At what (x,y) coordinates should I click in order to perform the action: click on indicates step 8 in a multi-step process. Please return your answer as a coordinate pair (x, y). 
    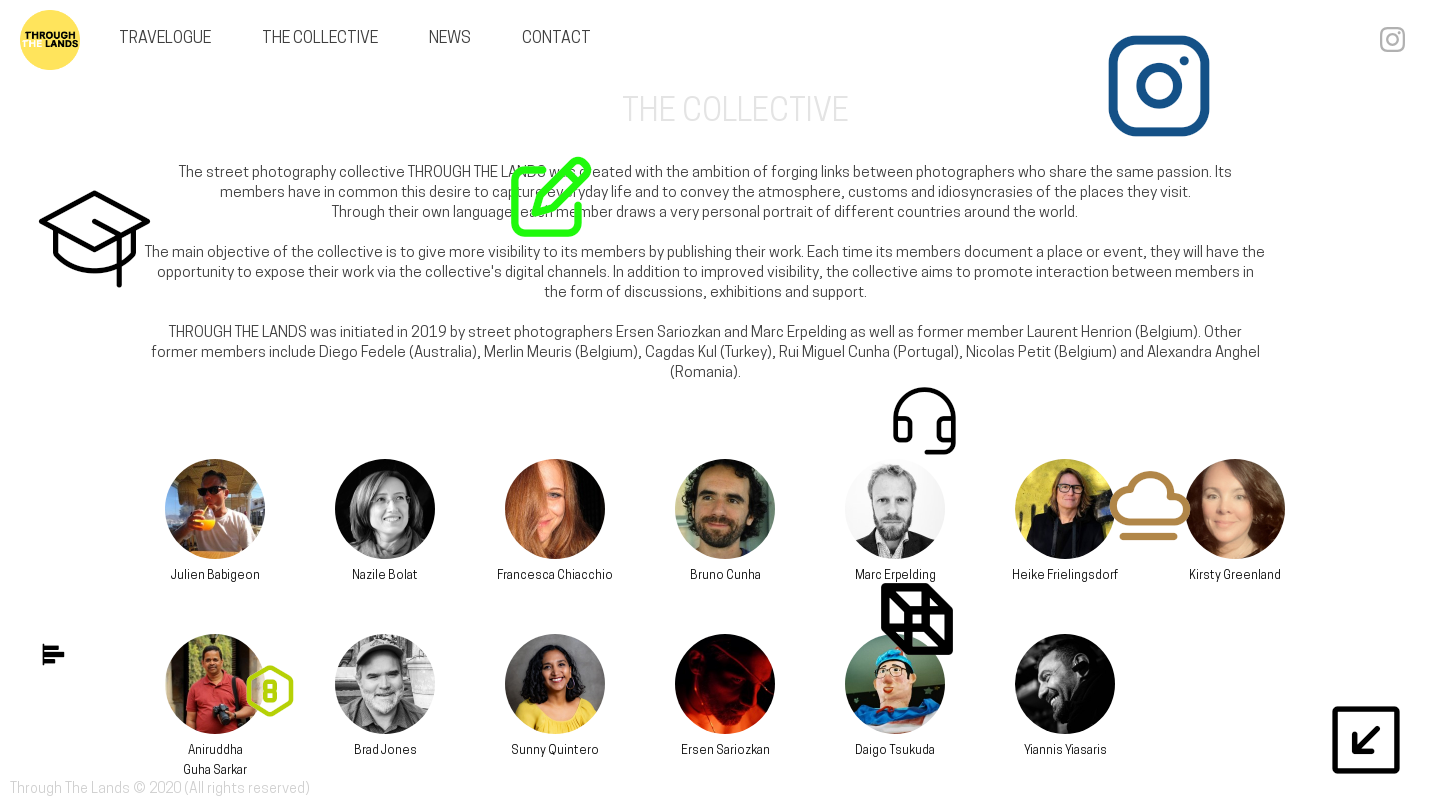
    Looking at the image, I should click on (270, 691).